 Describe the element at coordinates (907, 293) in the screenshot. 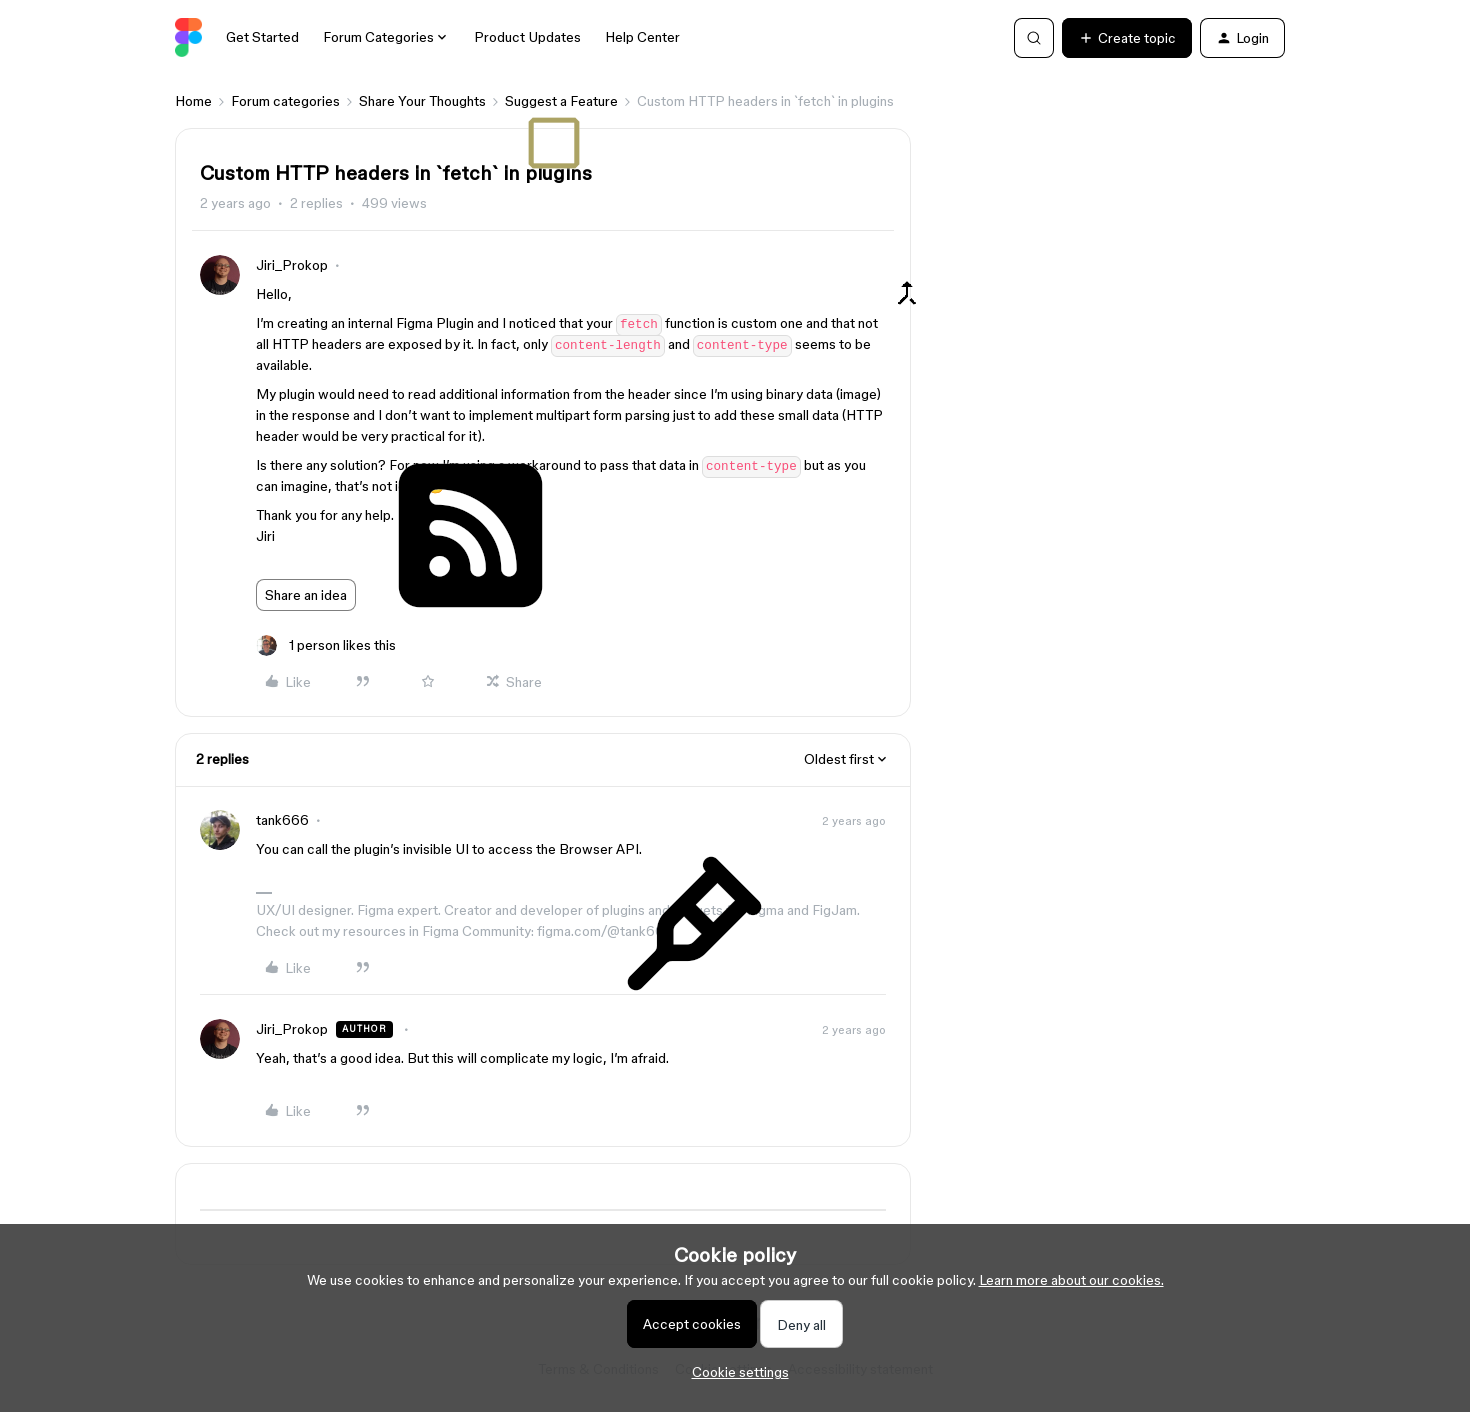

I see `merge multiple calls into a conference call` at that location.